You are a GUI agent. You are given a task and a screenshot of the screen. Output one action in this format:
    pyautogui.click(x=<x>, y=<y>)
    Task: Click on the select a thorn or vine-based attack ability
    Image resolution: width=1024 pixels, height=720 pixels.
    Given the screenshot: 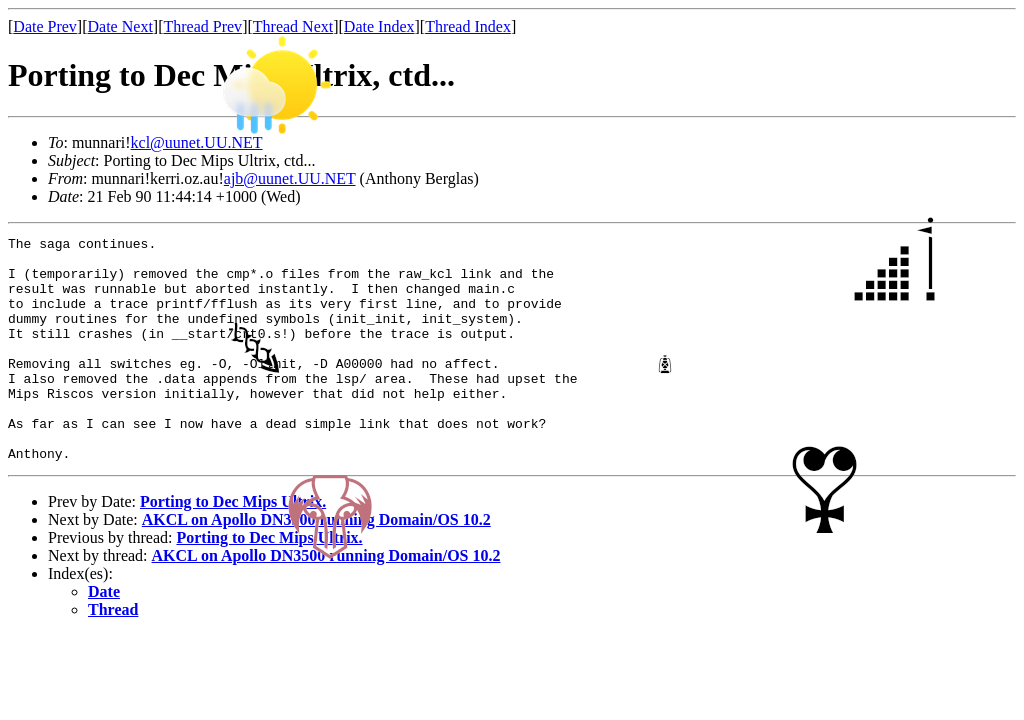 What is the action you would take?
    pyautogui.click(x=254, y=348)
    